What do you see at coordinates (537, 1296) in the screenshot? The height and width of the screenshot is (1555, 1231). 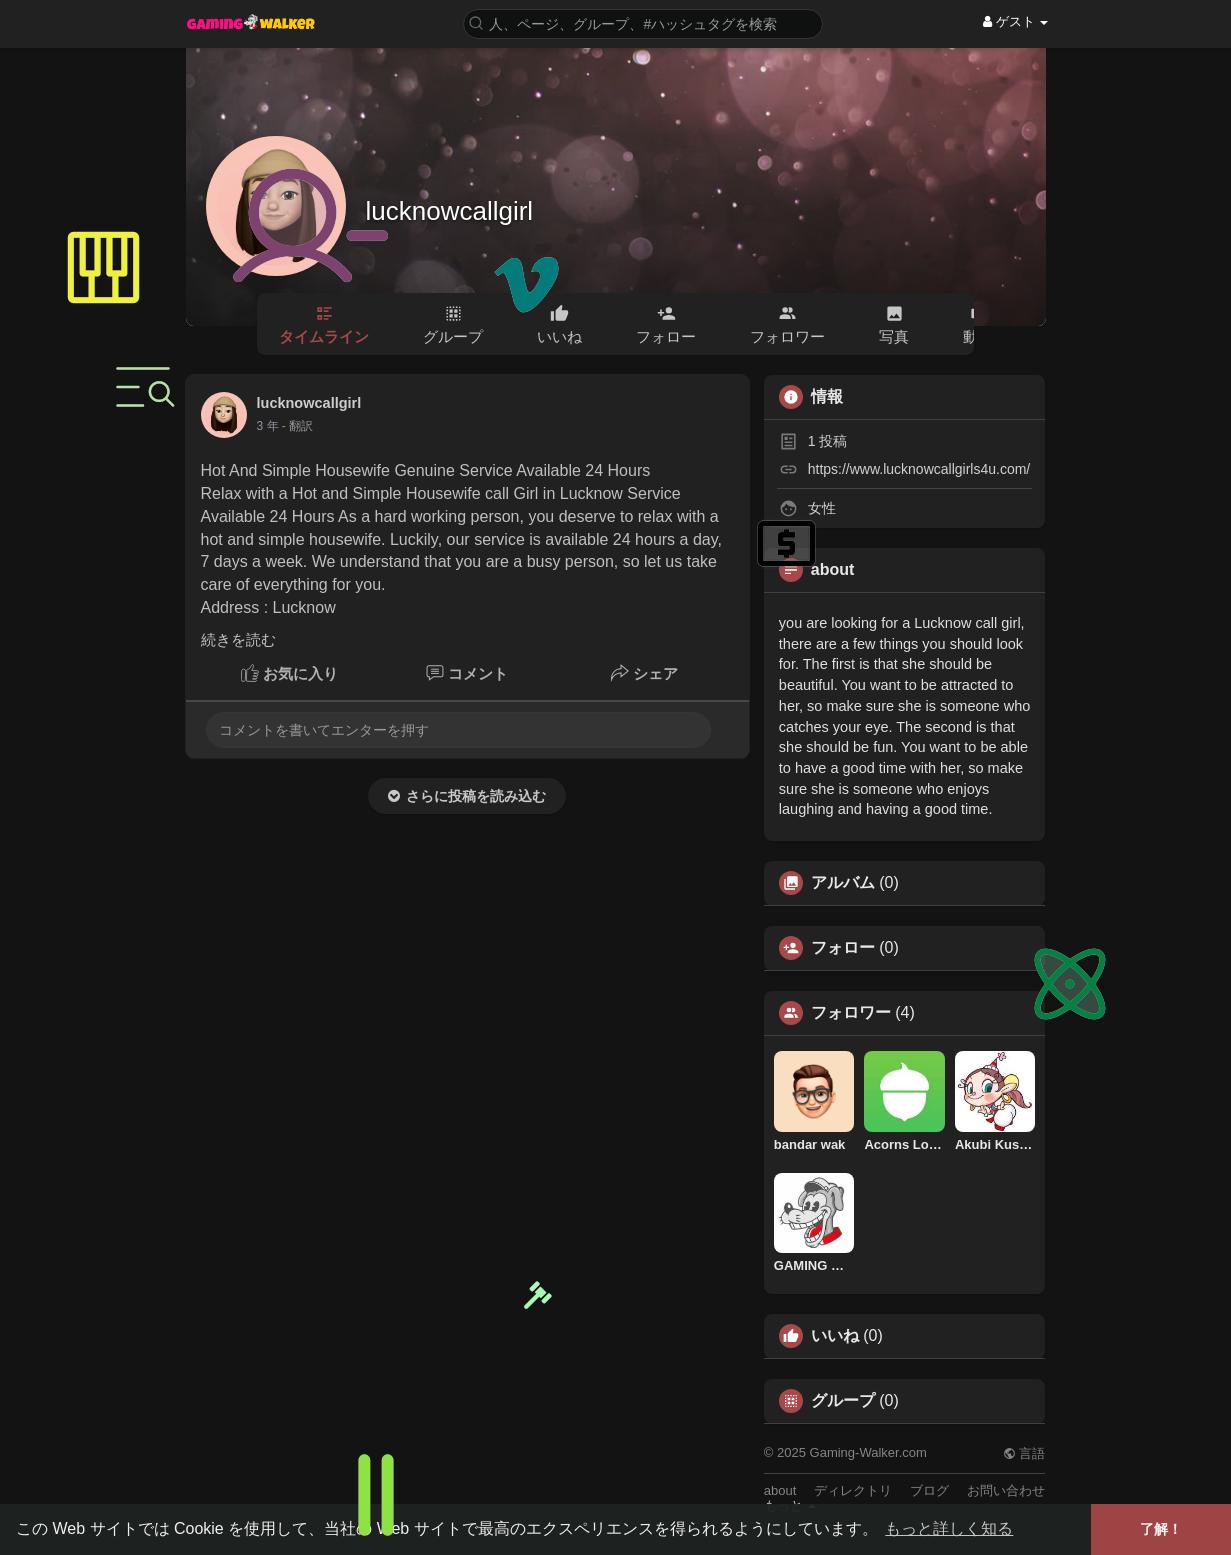 I see `access legal or court-related information` at bounding box center [537, 1296].